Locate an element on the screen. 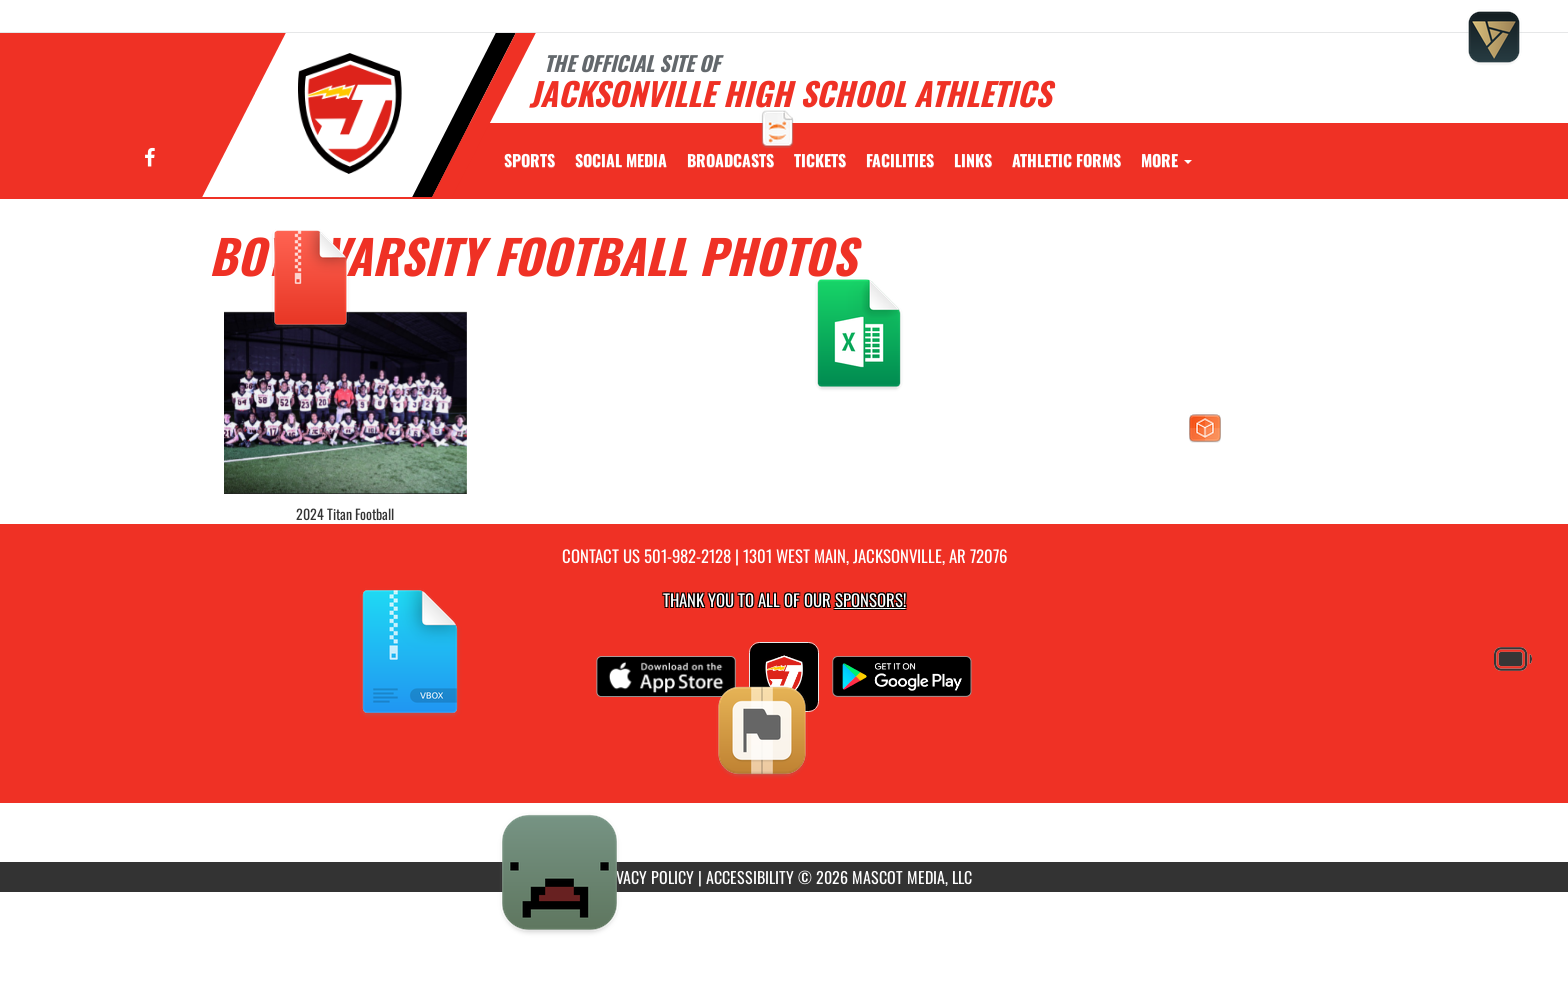  a compressed tar archive file (.tar.z) is located at coordinates (310, 279).